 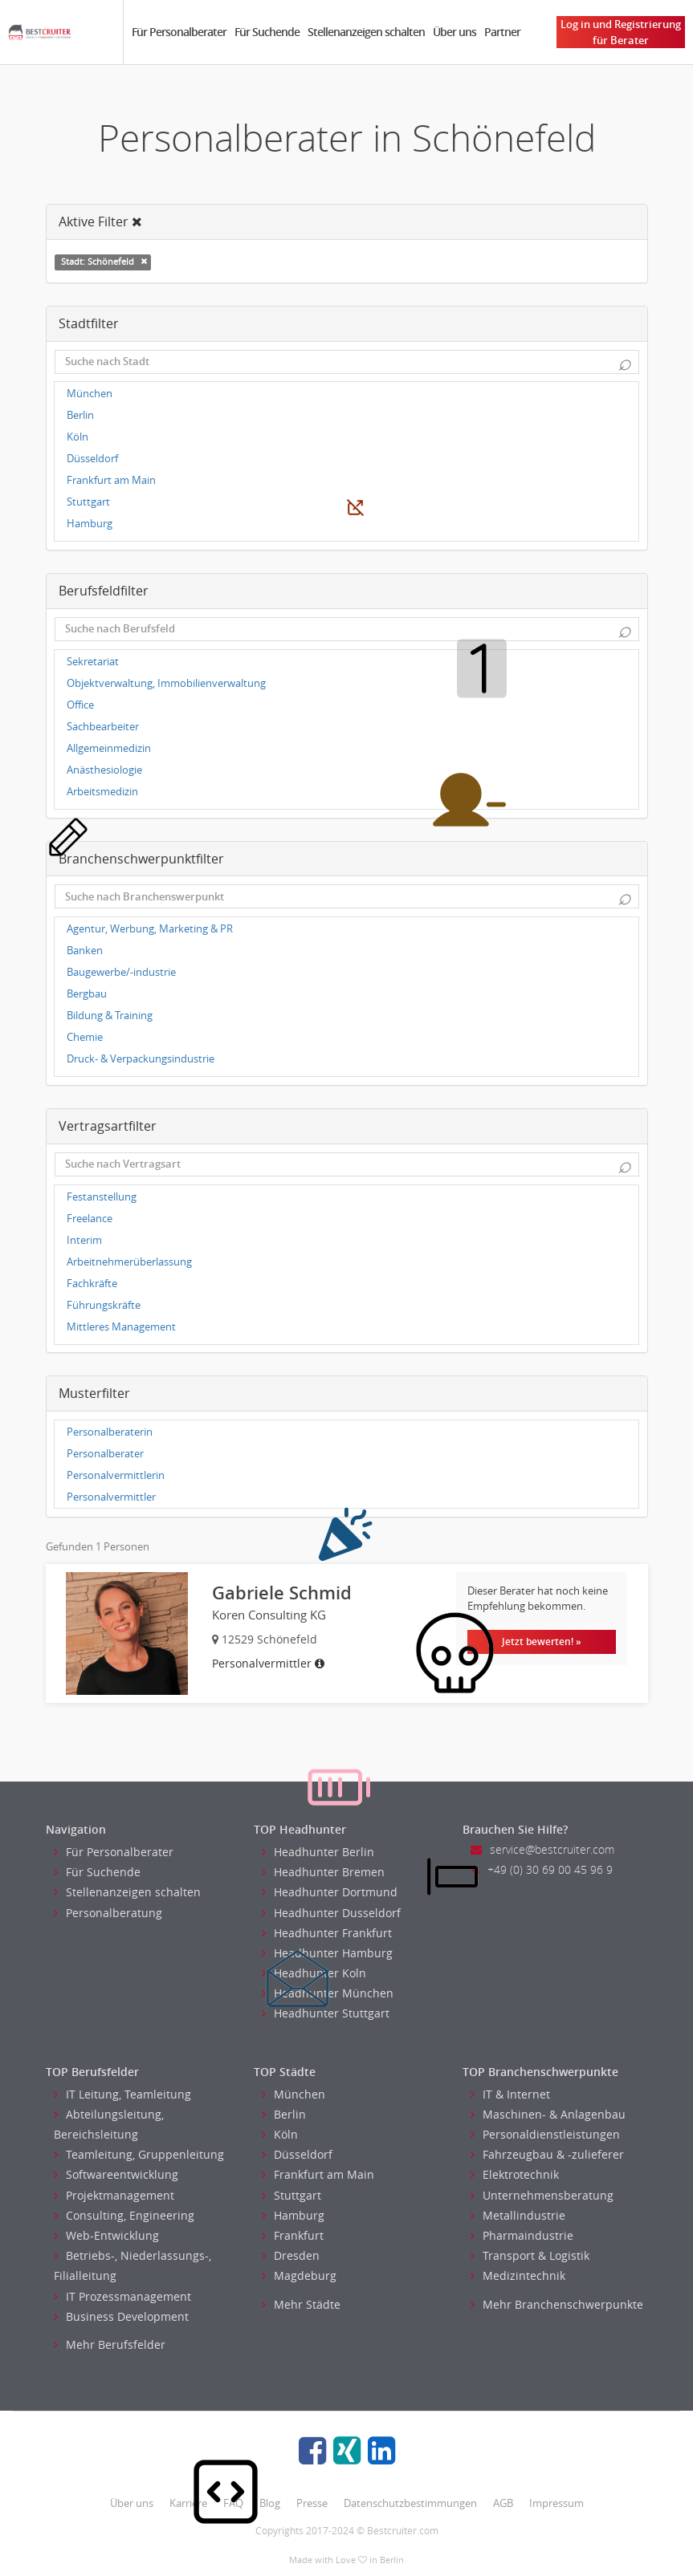 What do you see at coordinates (338, 1787) in the screenshot?
I see `indicates high battery level` at bounding box center [338, 1787].